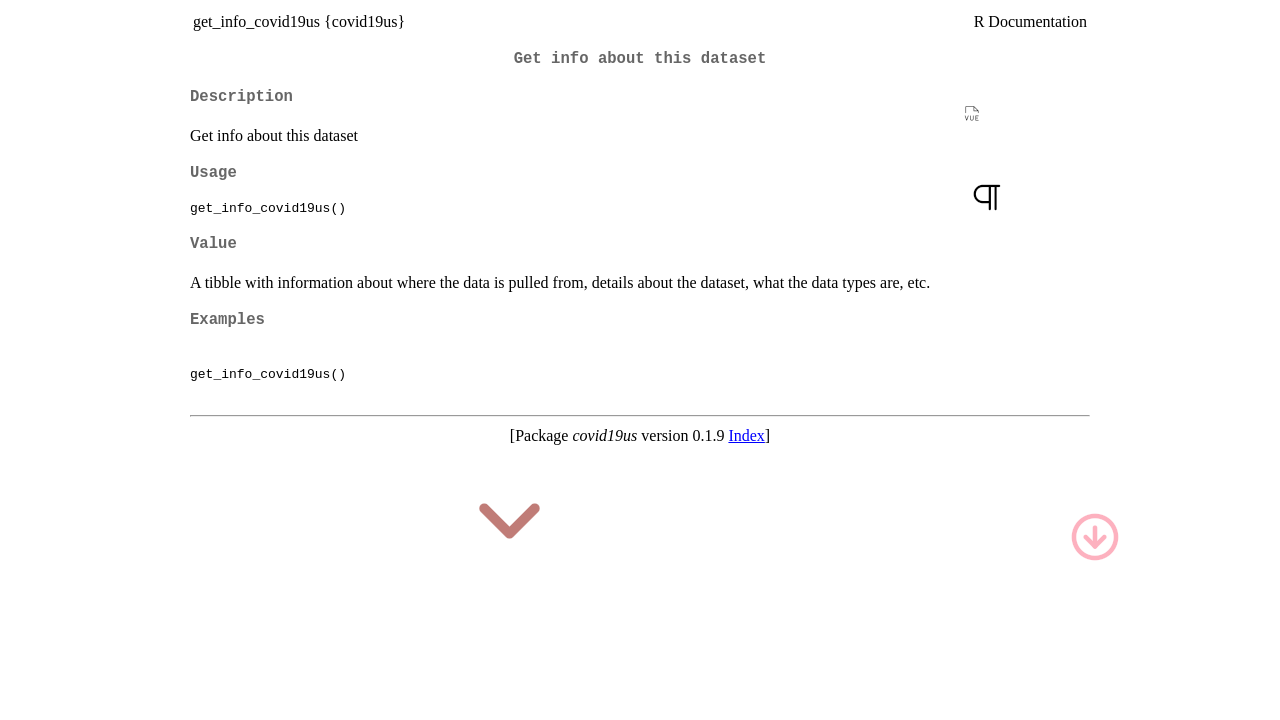 Image resolution: width=1280 pixels, height=720 pixels. I want to click on format text as a paragraph, so click(987, 197).